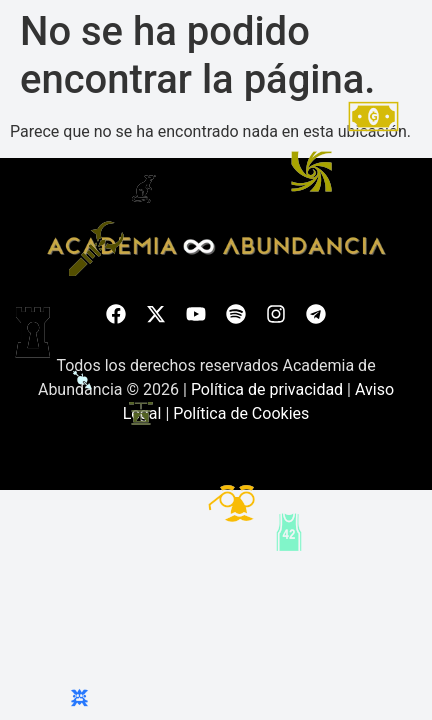 Image resolution: width=432 pixels, height=720 pixels. Describe the element at coordinates (231, 502) in the screenshot. I see `access prank or joke features` at that location.